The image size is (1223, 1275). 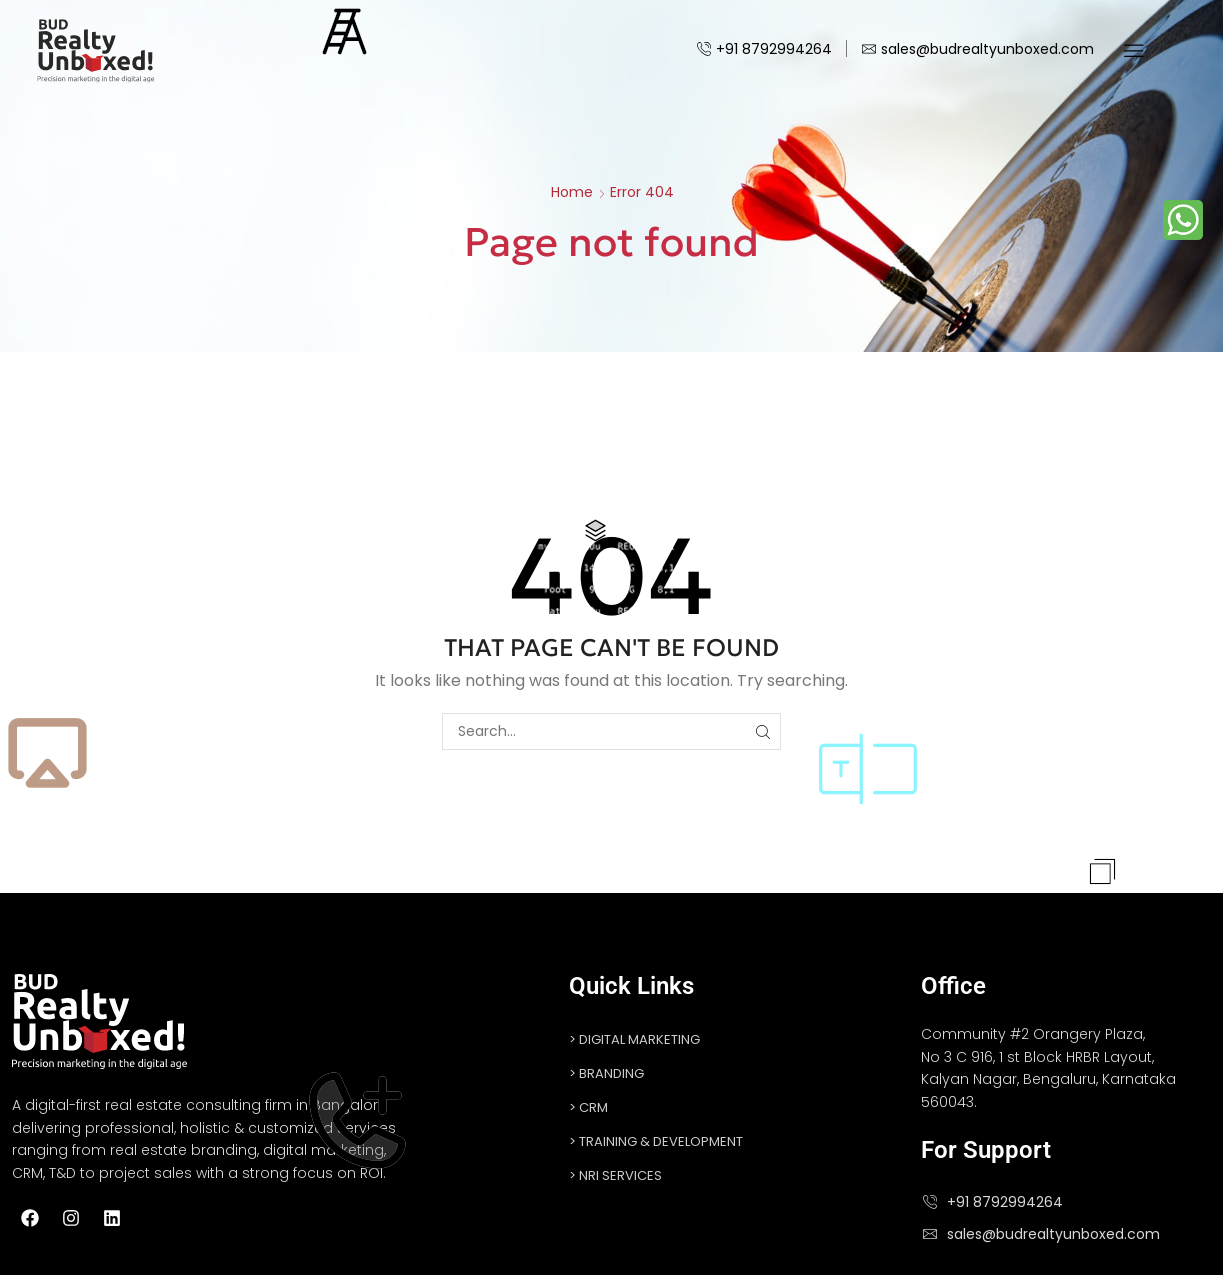 I want to click on enter text in a form field, so click(x=868, y=769).